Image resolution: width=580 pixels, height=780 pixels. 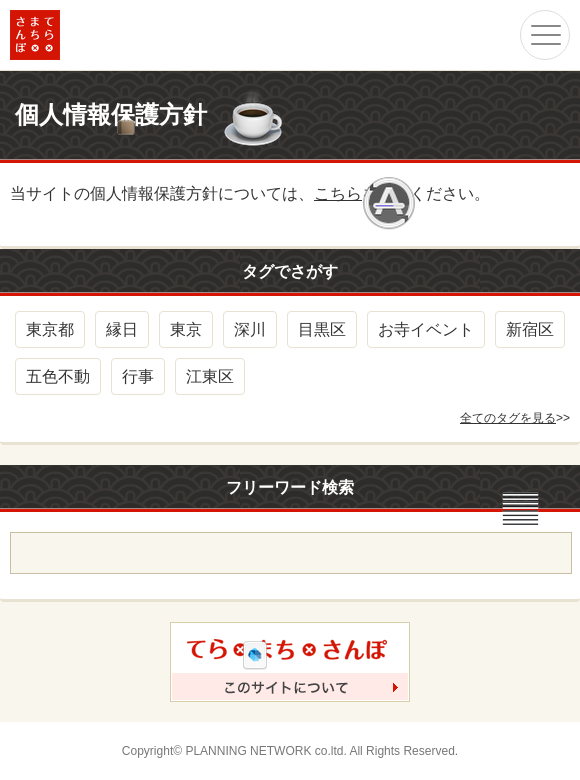 I want to click on access desktop folder or files, so click(x=126, y=127).